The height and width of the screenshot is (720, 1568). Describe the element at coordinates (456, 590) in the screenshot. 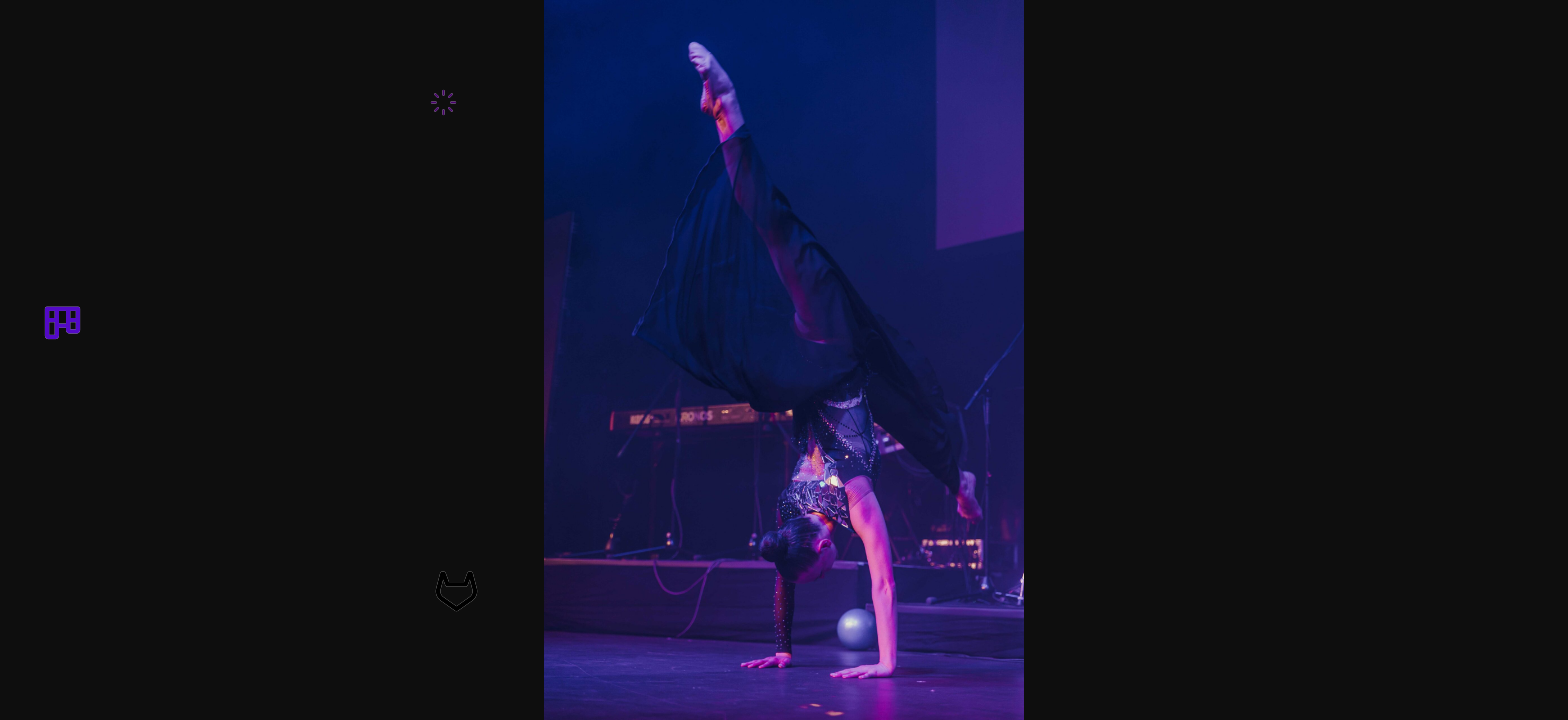

I see `open gitlab repository` at that location.